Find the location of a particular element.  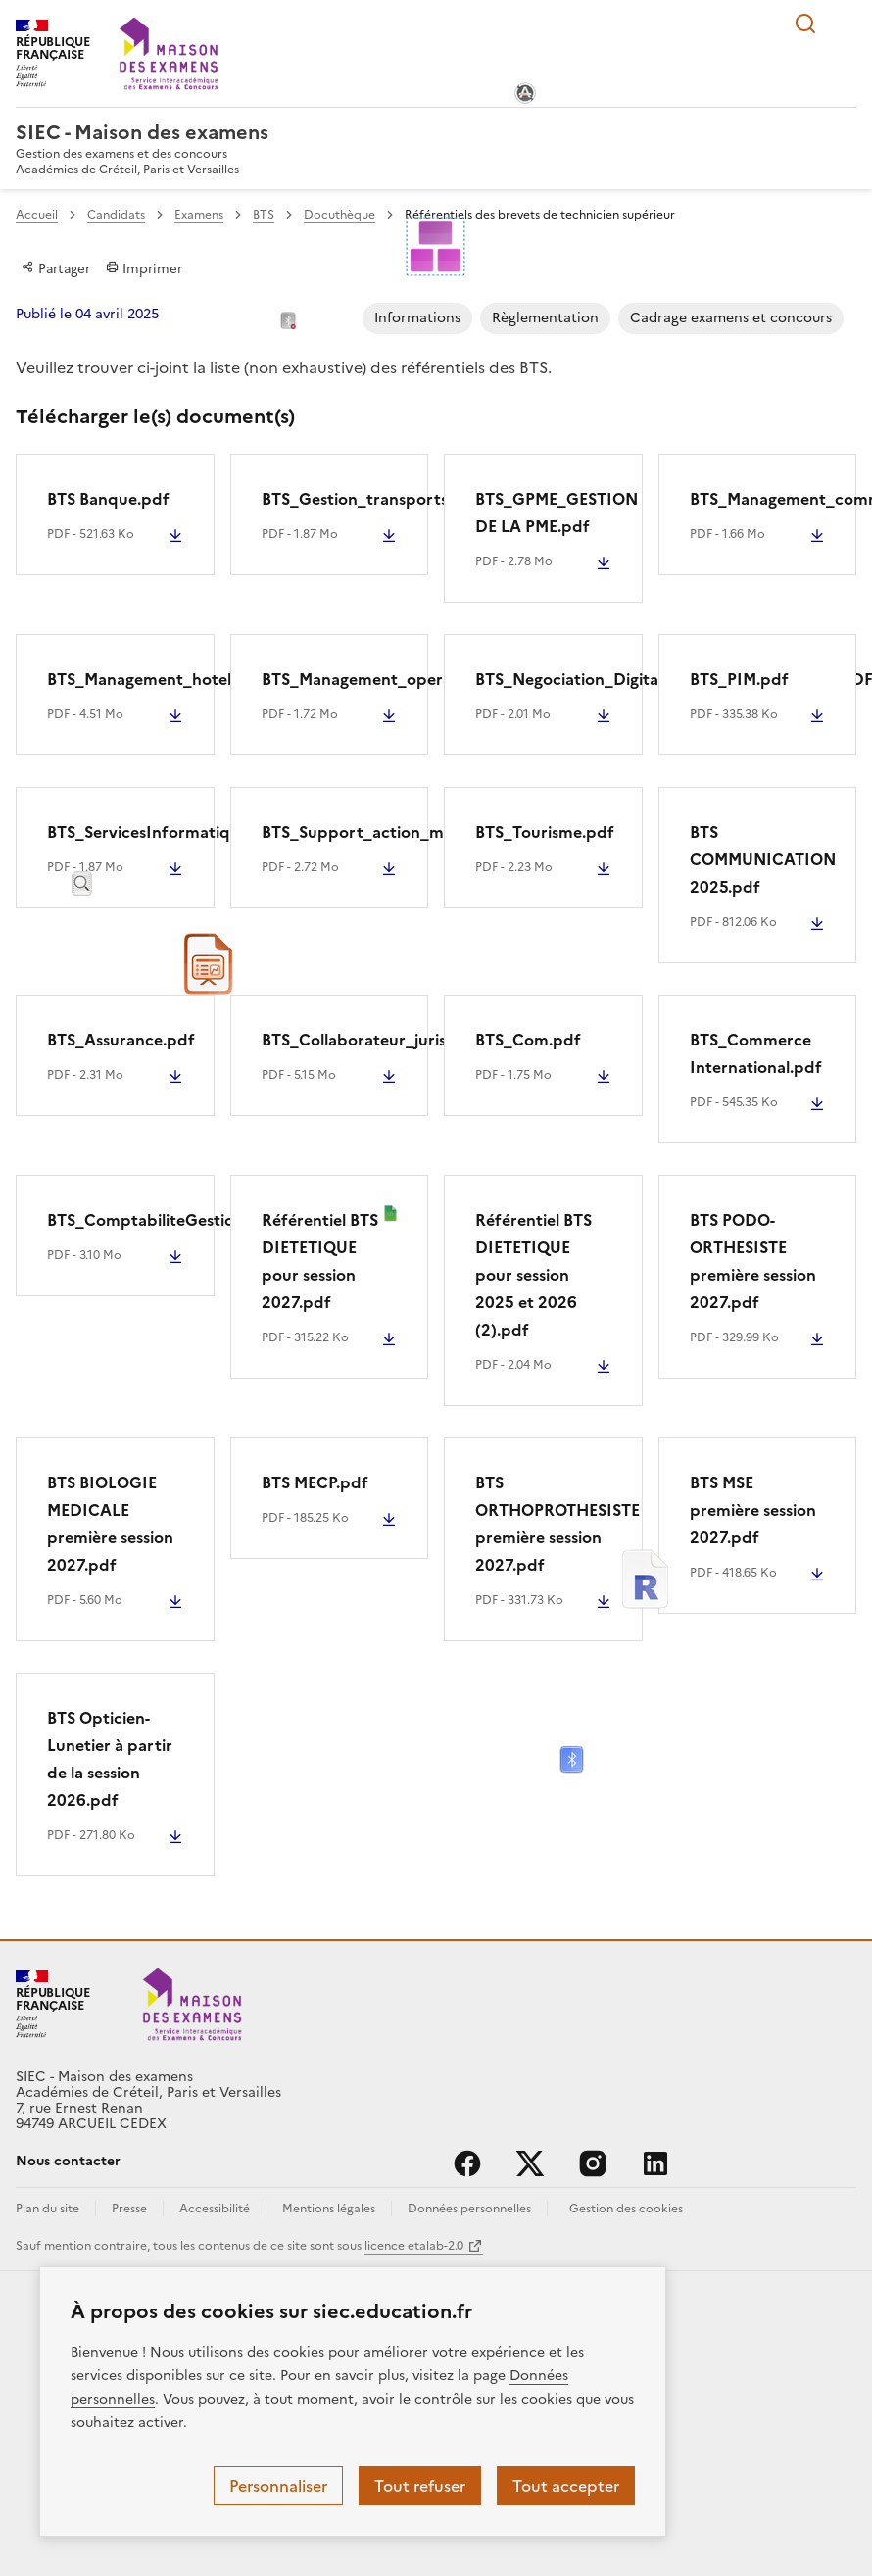

indicates bluetooth is disabled is located at coordinates (288, 320).